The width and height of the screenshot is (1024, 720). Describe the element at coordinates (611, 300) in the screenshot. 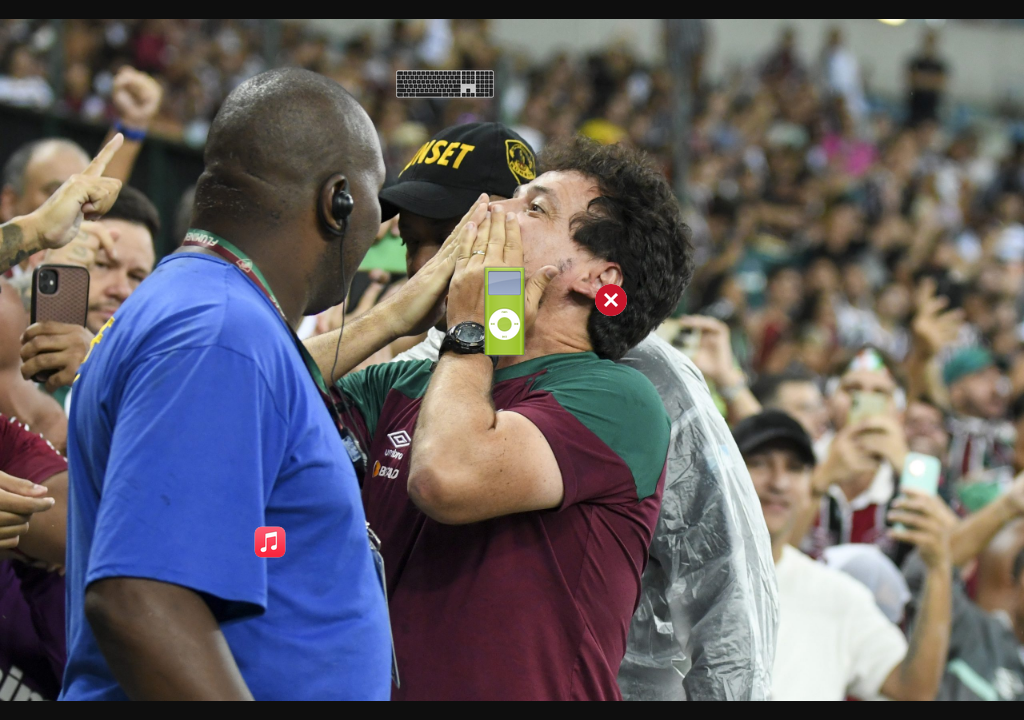

I see `close the current window` at that location.